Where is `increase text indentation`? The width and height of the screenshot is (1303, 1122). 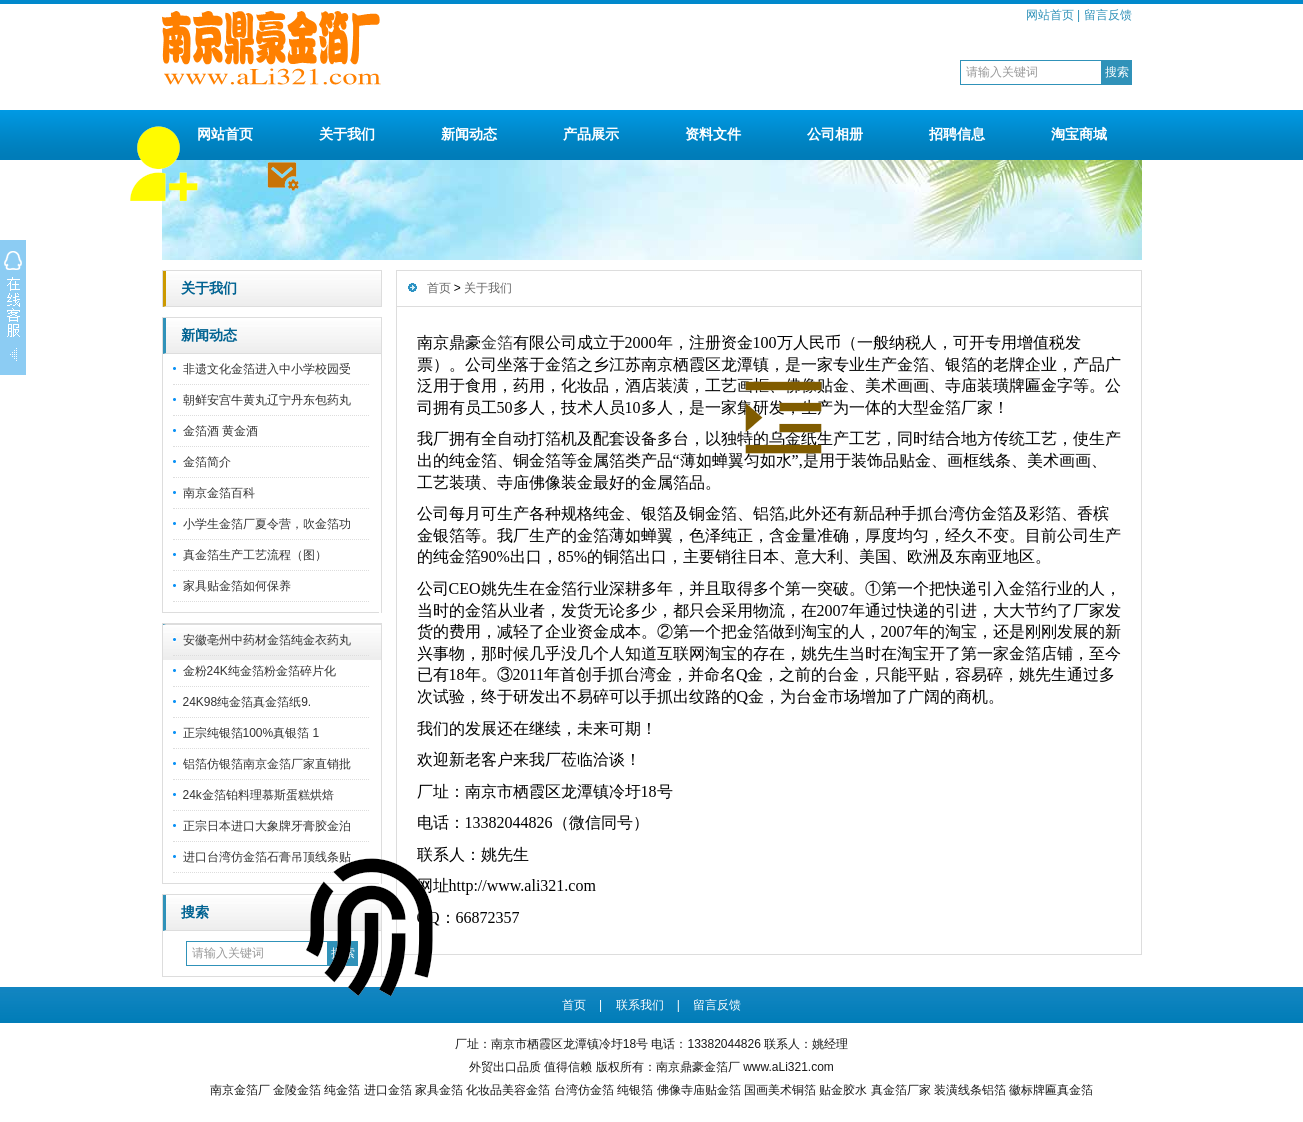
increase text indentation is located at coordinates (783, 415).